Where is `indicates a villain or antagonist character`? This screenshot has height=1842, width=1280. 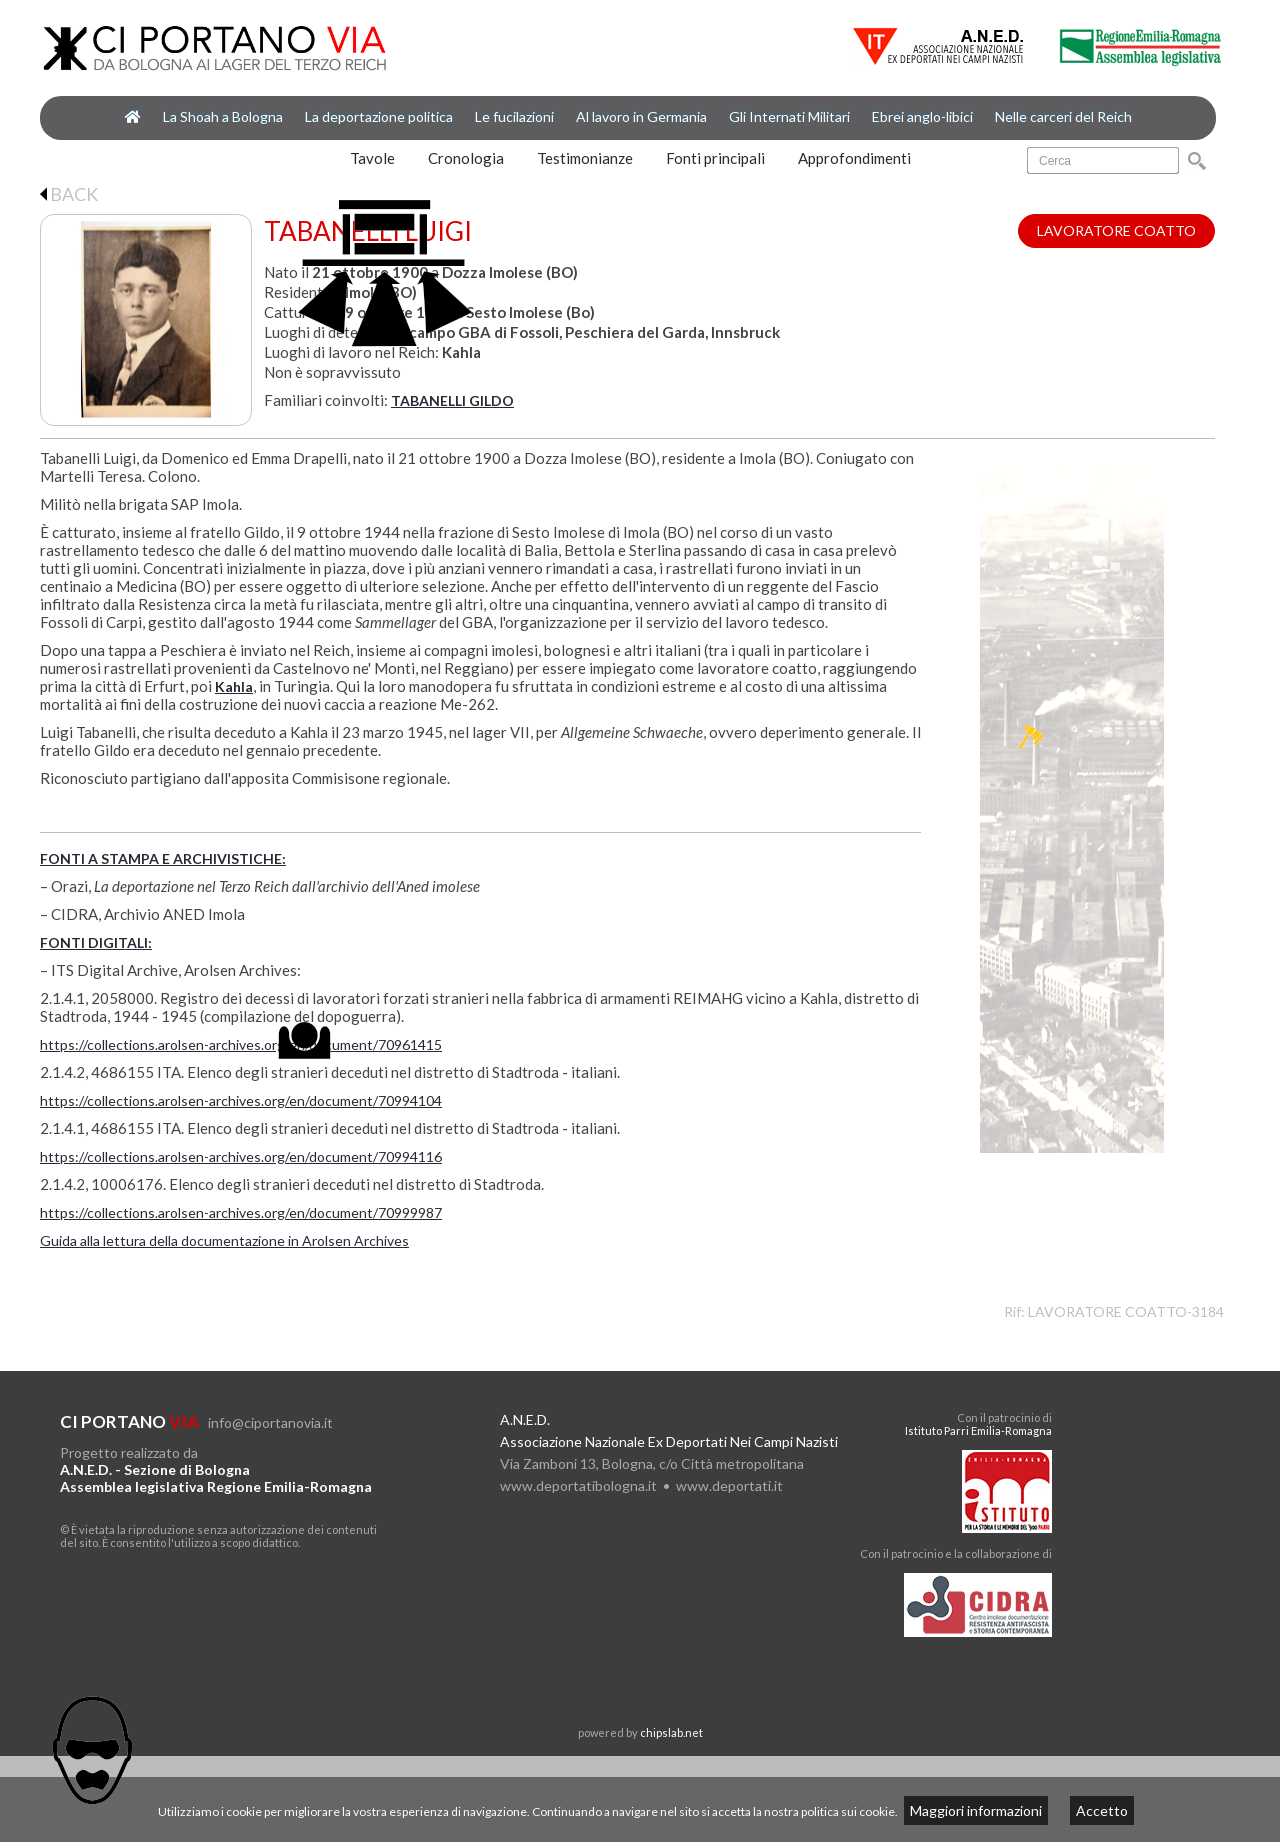
indicates a villain or antagonist character is located at coordinates (92, 1750).